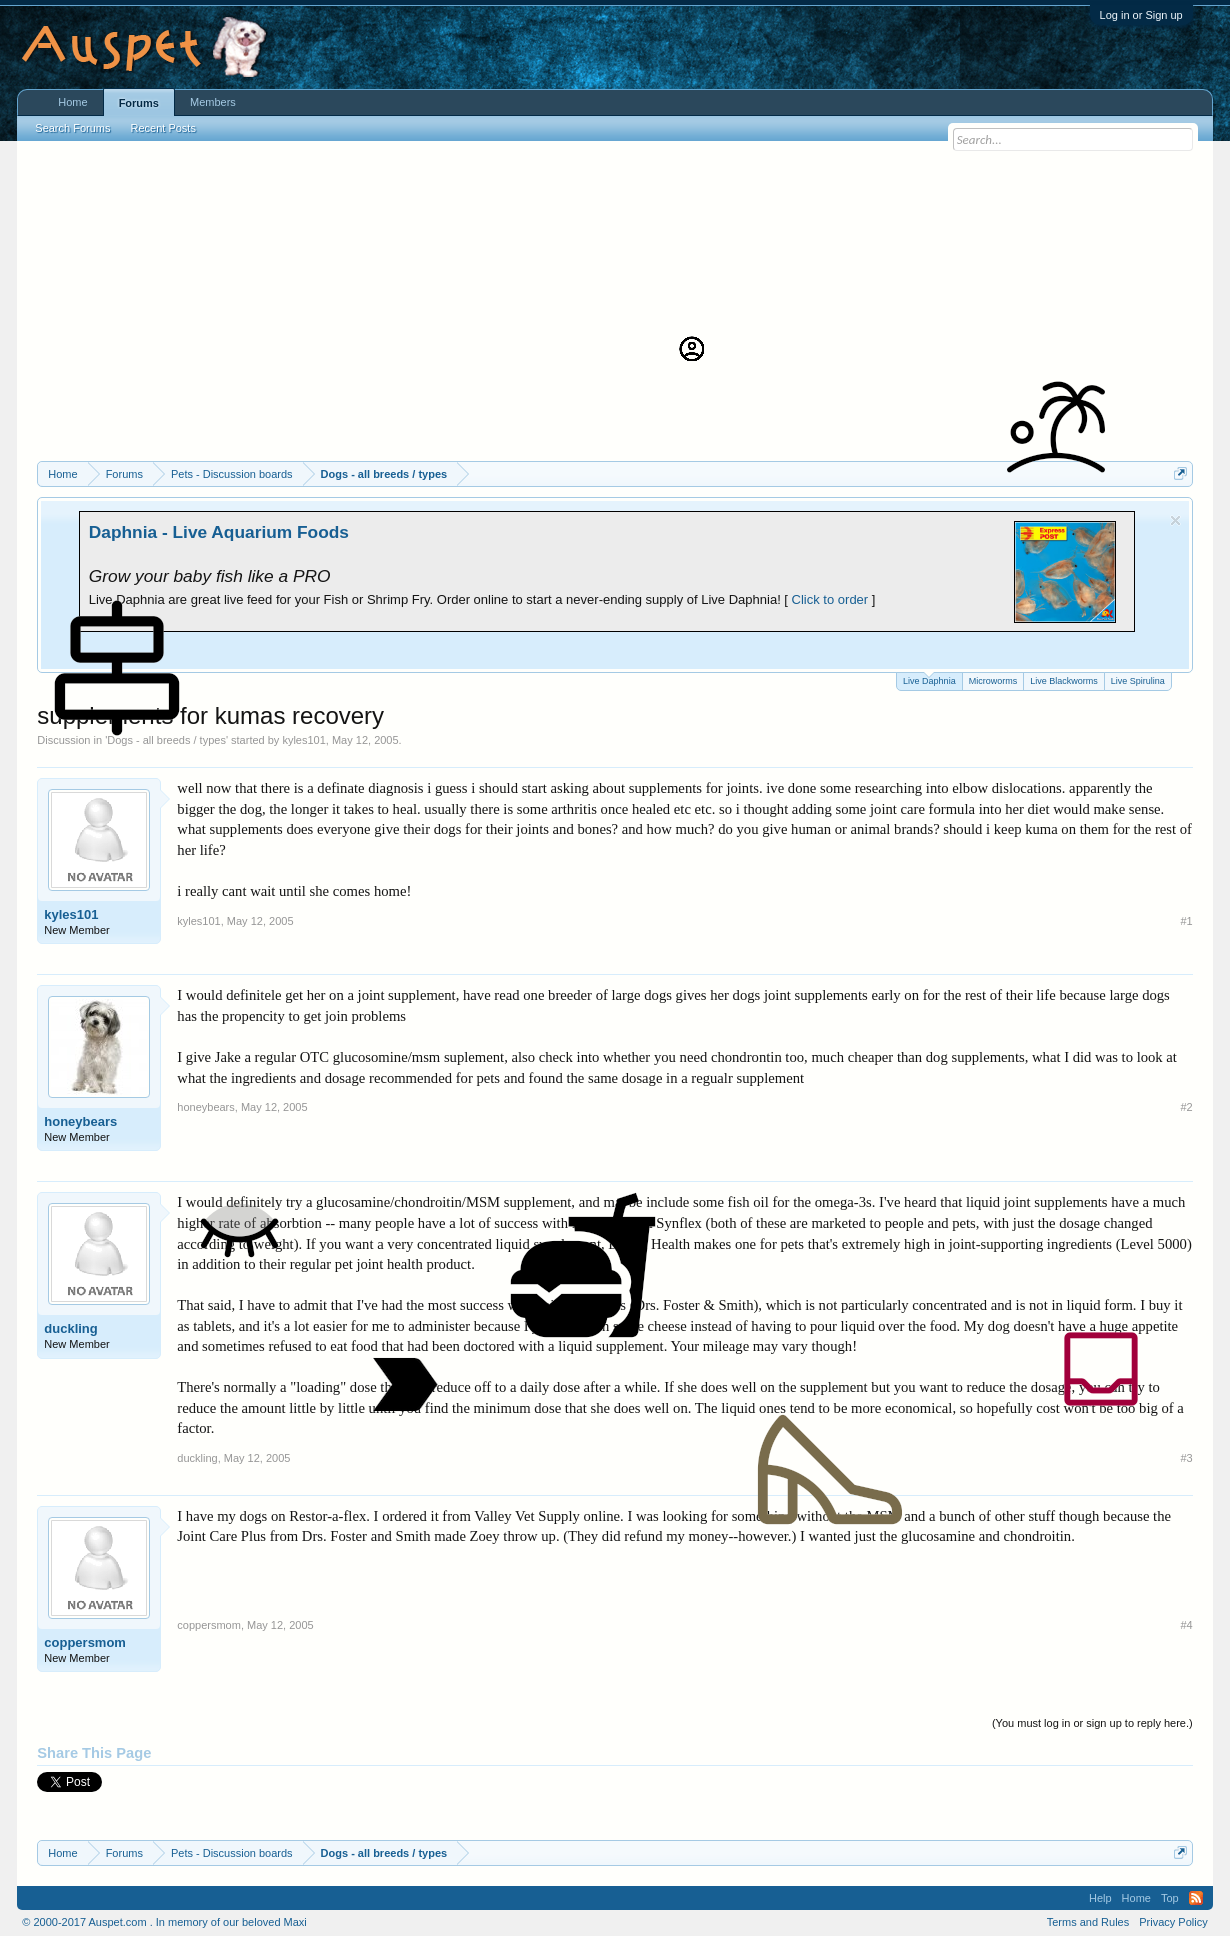 The image size is (1230, 1936). Describe the element at coordinates (822, 1474) in the screenshot. I see `browse women's footwear category` at that location.